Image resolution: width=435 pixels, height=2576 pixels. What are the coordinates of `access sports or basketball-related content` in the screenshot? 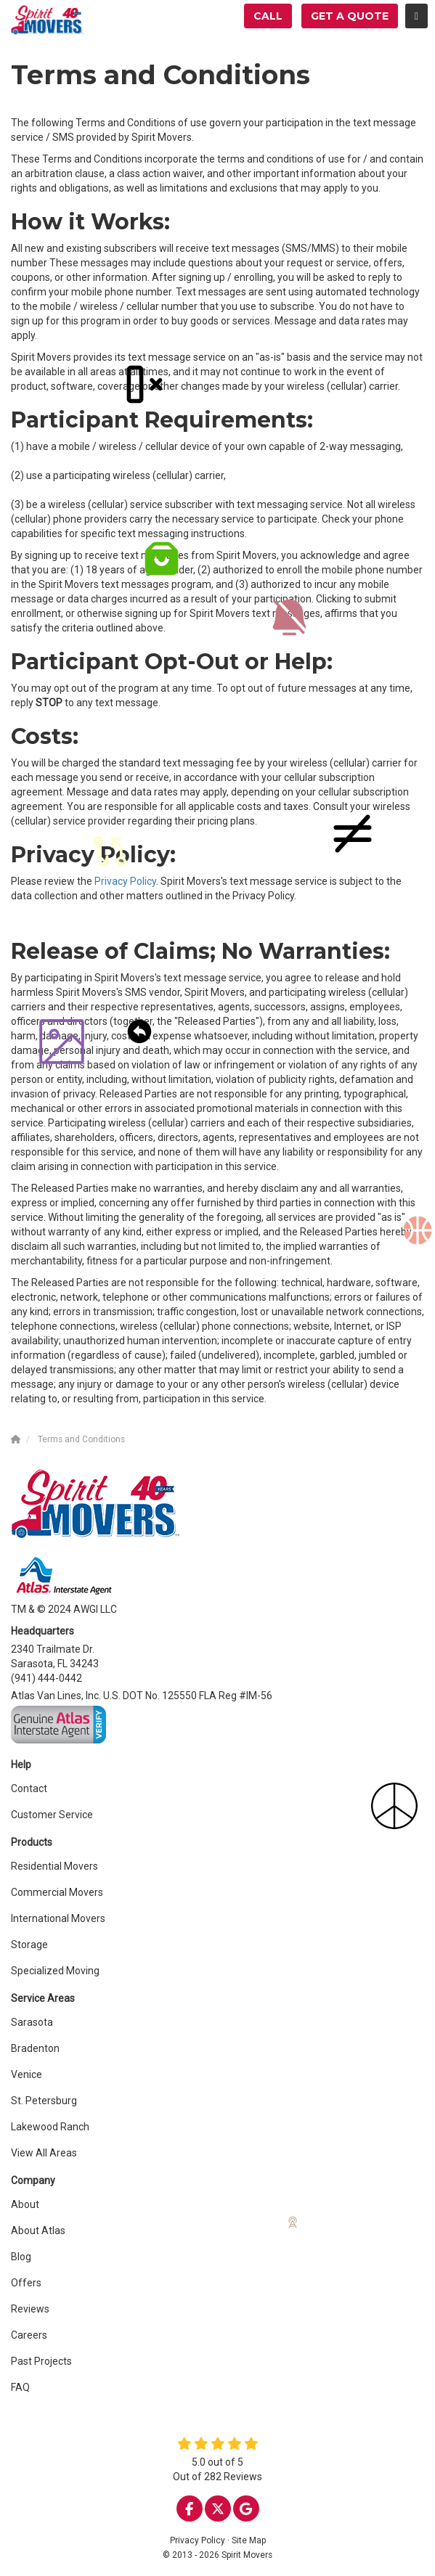 It's located at (418, 1230).